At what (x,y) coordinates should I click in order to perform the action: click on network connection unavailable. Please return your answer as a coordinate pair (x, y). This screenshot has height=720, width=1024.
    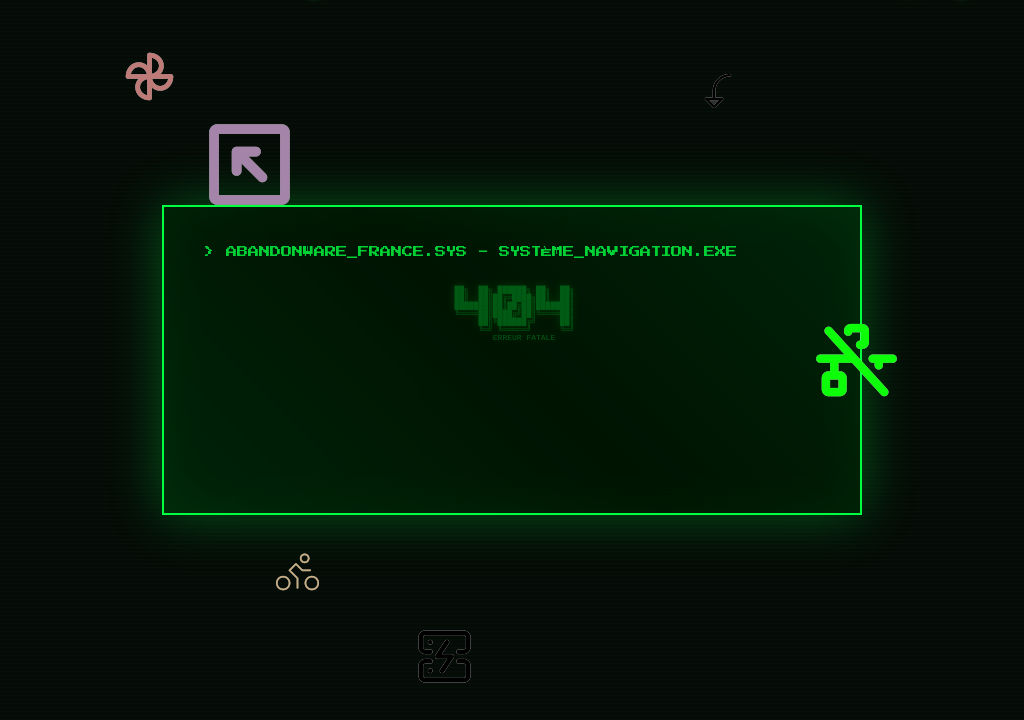
    Looking at the image, I should click on (856, 361).